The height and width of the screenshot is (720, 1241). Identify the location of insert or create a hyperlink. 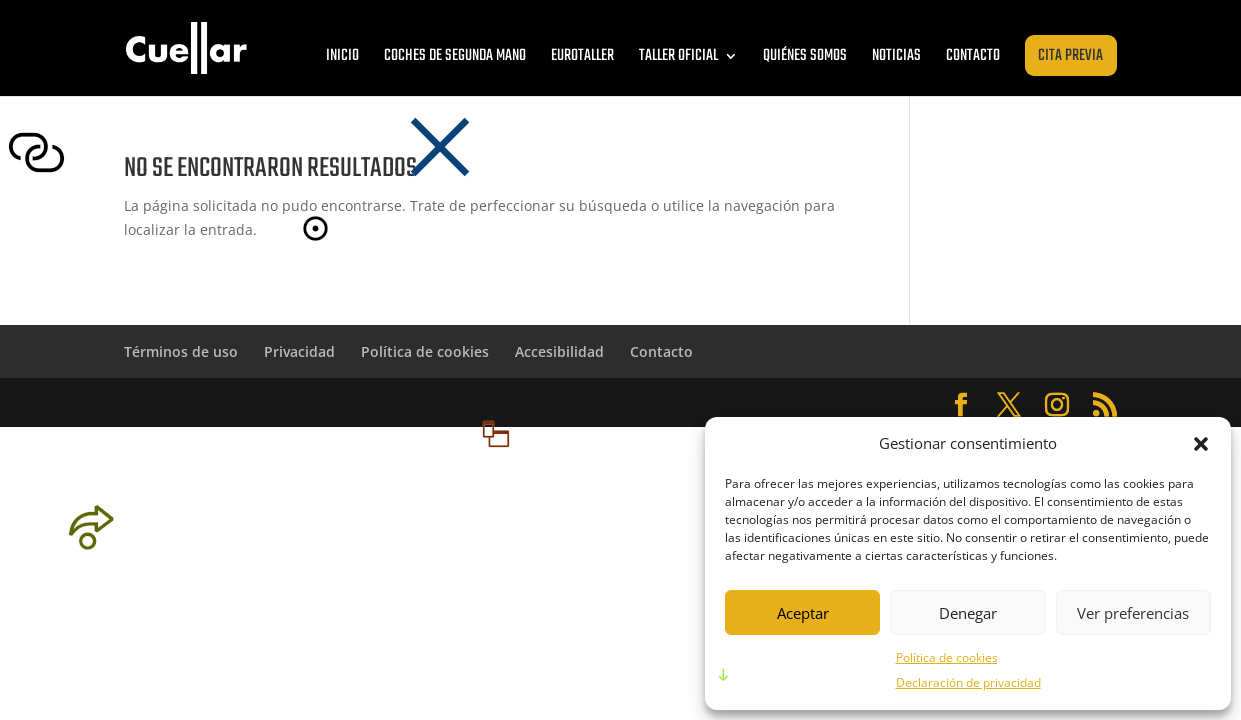
(36, 152).